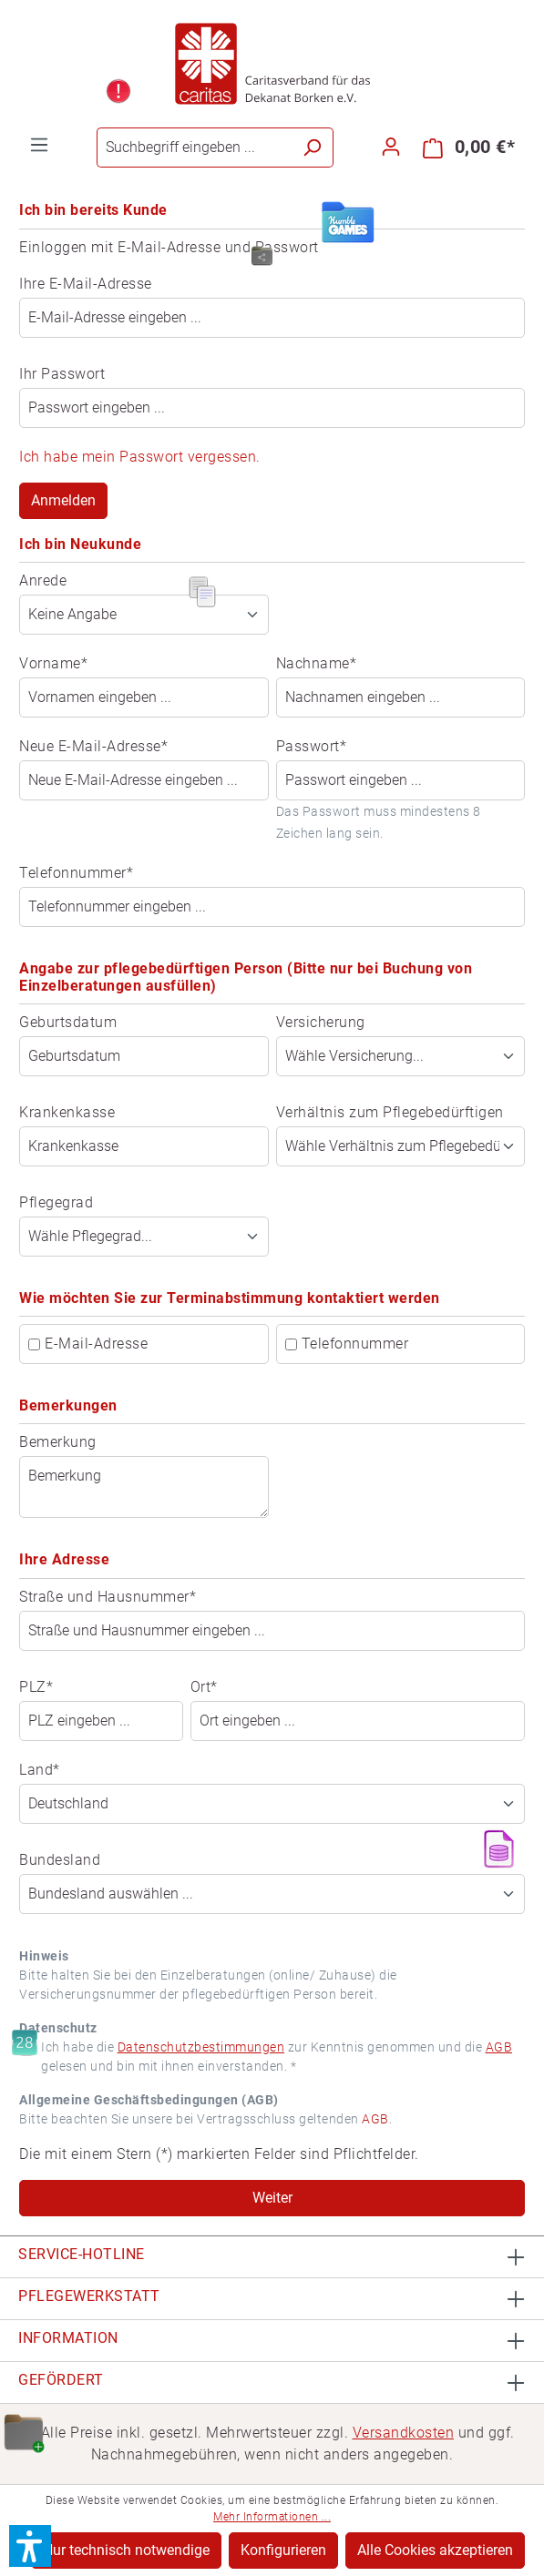 This screenshot has height=2576, width=544. What do you see at coordinates (24, 2432) in the screenshot?
I see `create a new folder` at bounding box center [24, 2432].